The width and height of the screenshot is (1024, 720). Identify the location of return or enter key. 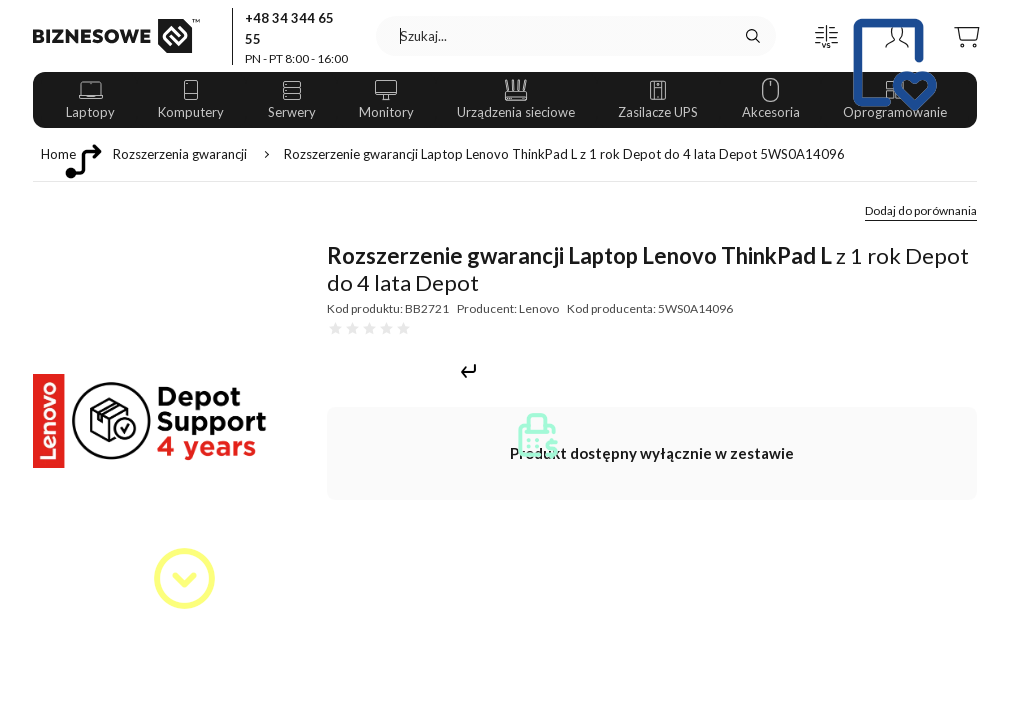
(468, 371).